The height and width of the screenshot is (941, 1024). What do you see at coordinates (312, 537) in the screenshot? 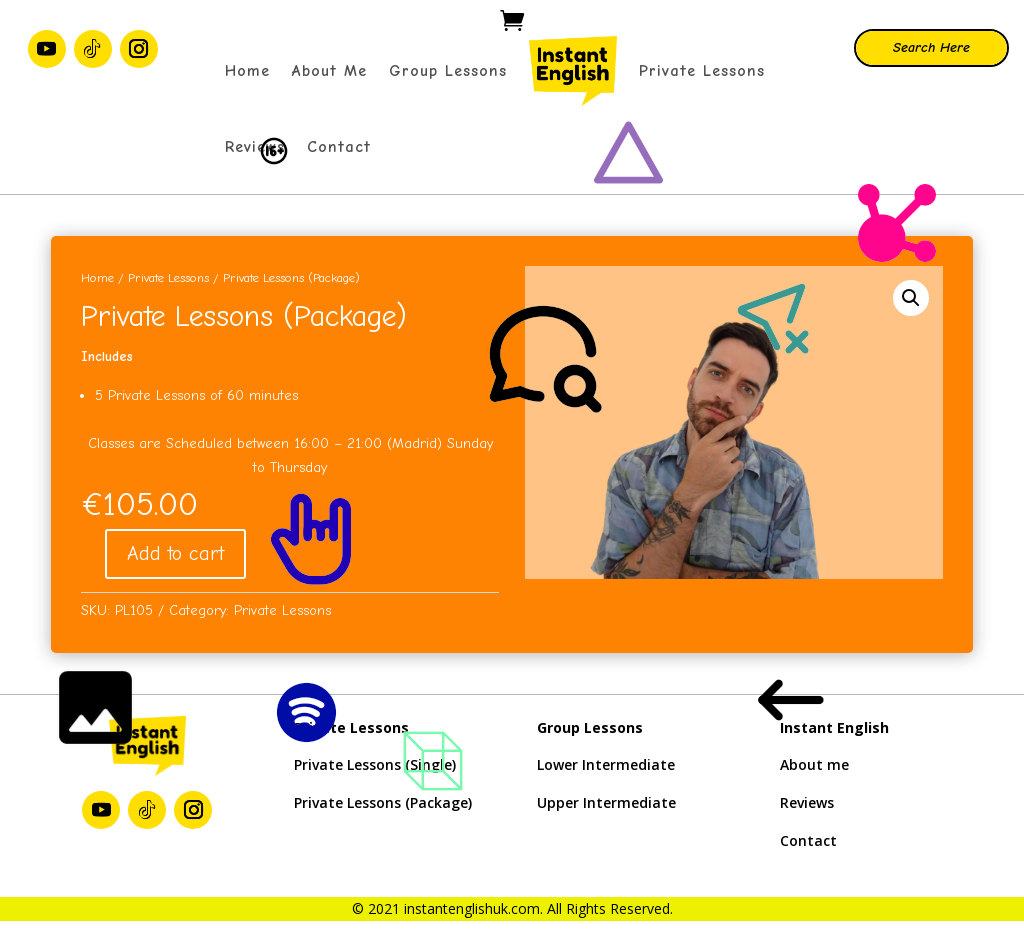
I see `express love or appreciation` at bounding box center [312, 537].